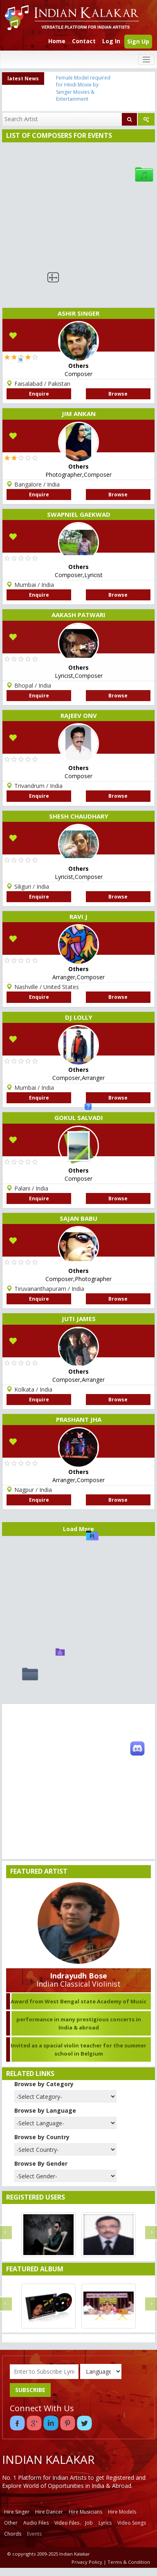 This screenshot has height=2576, width=157. Describe the element at coordinates (20, 359) in the screenshot. I see `a web template or HTML document file` at that location.